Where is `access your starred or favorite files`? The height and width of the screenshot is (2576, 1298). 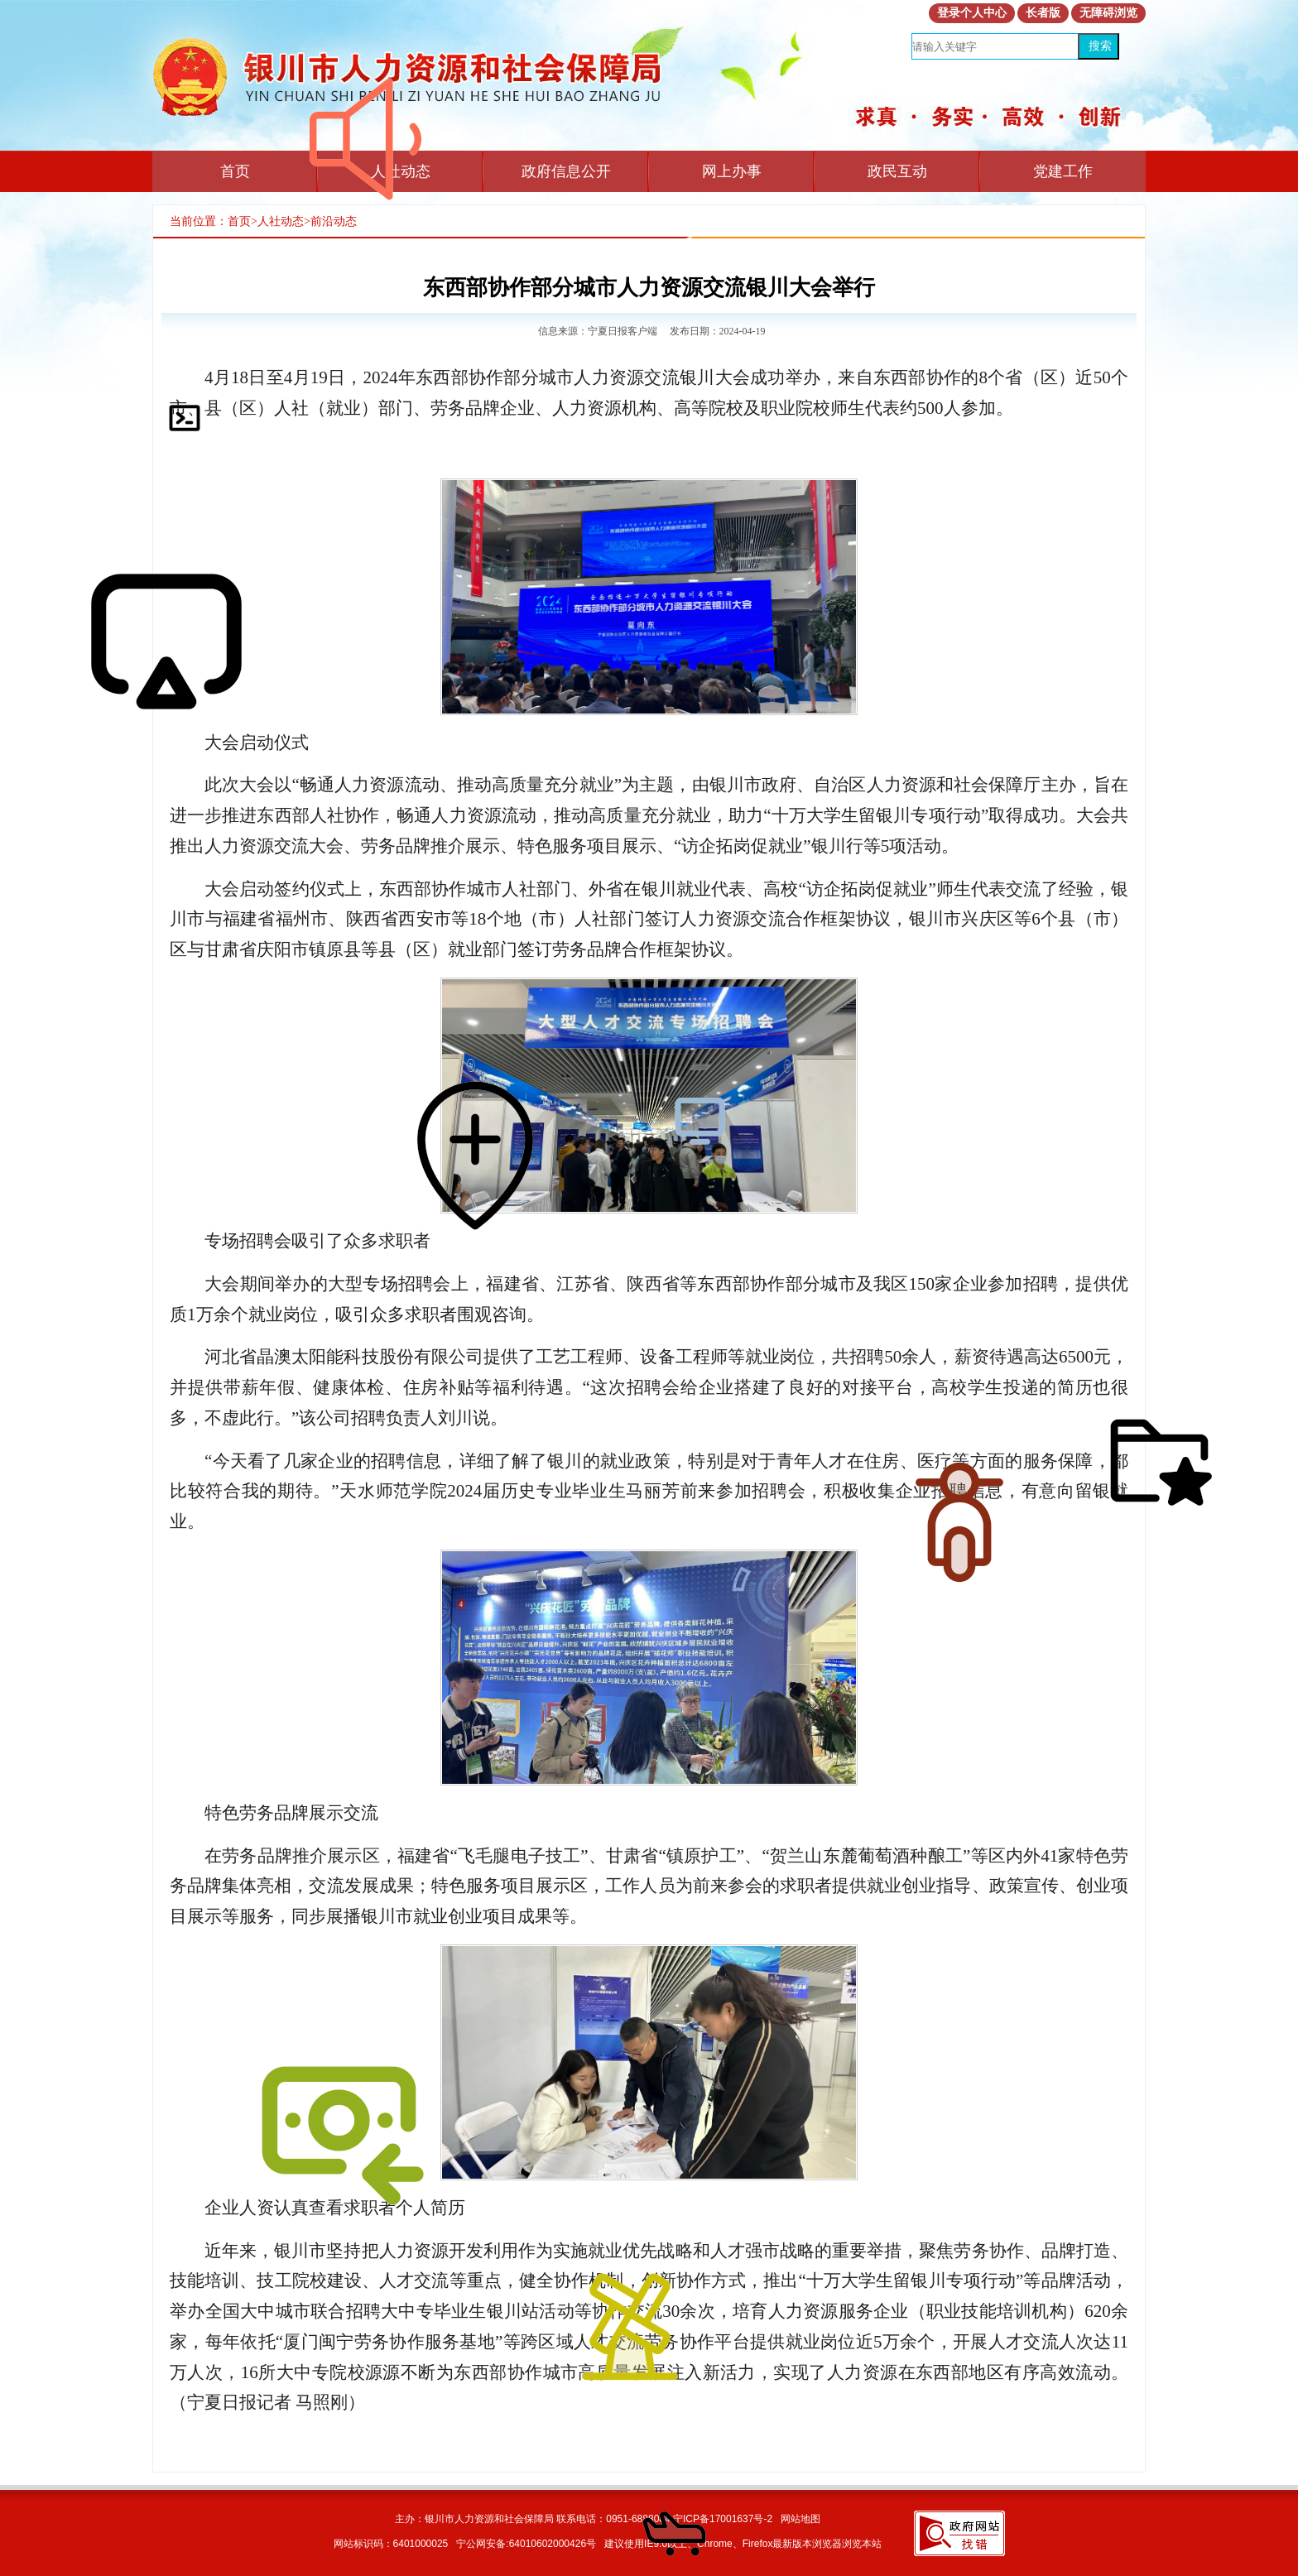 access your starred or favorite files is located at coordinates (1159, 1460).